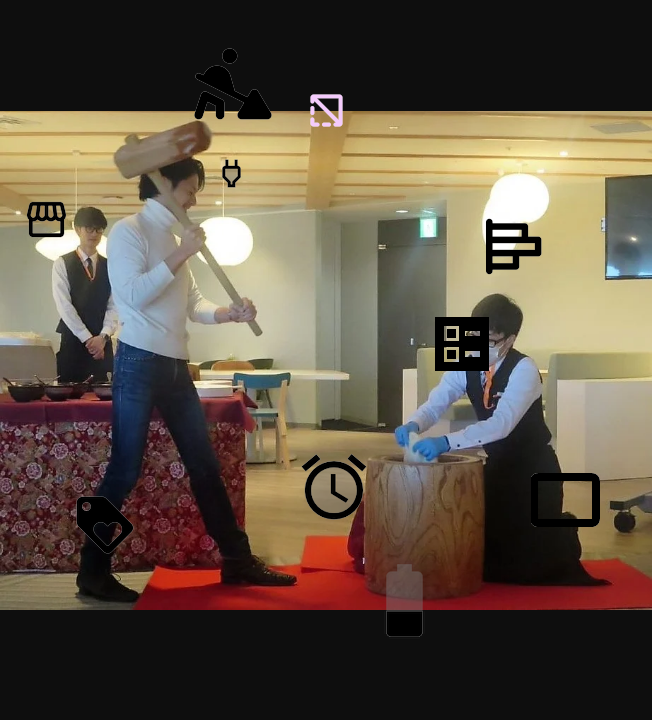 Image resolution: width=652 pixels, height=720 pixels. What do you see at coordinates (231, 173) in the screenshot?
I see `indicates device is charging or connected to power` at bounding box center [231, 173].